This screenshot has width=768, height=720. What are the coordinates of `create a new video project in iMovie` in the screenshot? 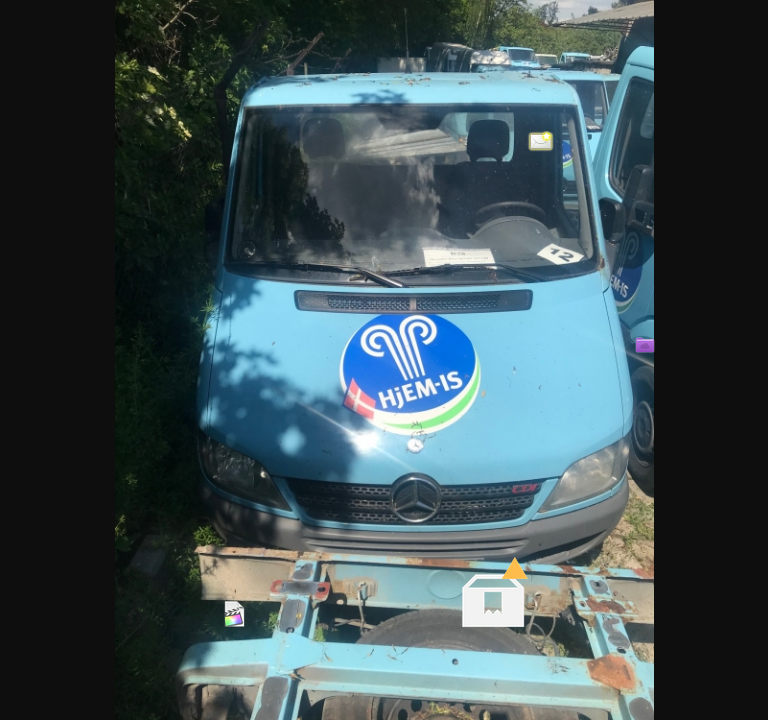 It's located at (234, 614).